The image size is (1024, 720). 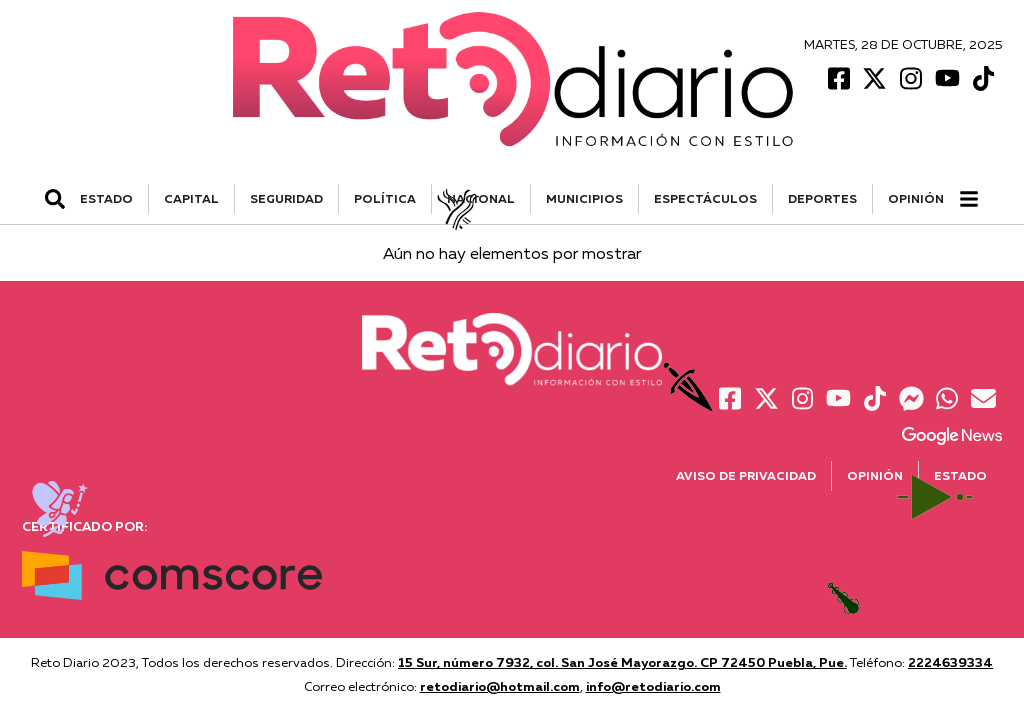 I want to click on represents a NOT logic gate in circuit design, so click(x=935, y=497).